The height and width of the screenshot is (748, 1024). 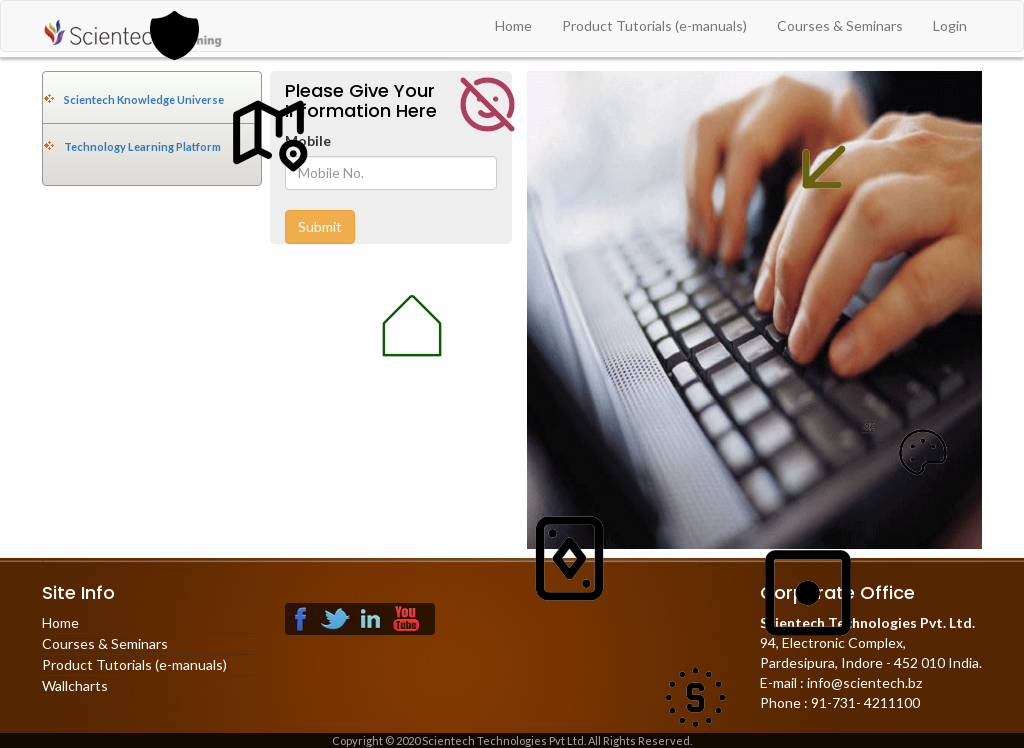 I want to click on disable mood or emotion tracking, so click(x=487, y=104).